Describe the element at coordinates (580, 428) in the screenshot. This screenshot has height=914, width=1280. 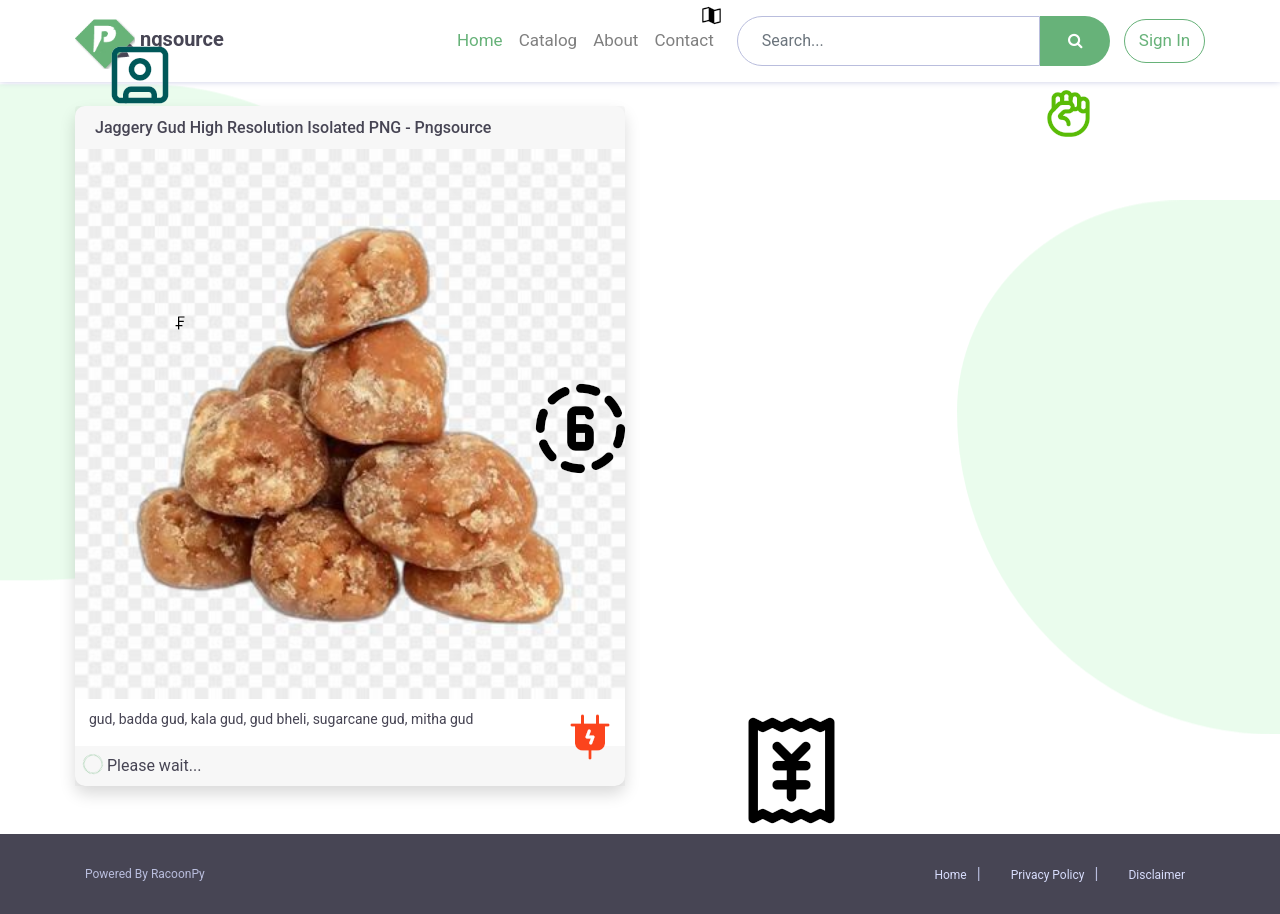
I see `step 6 of a multi-step process` at that location.